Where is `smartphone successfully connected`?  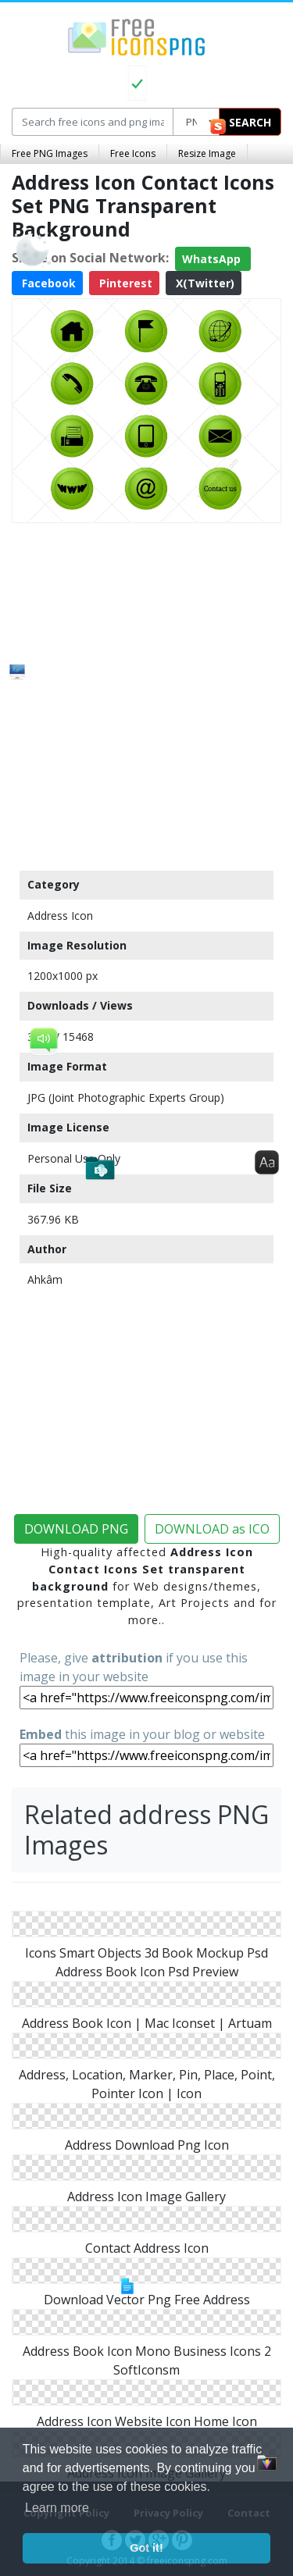 smartphone successfully connected is located at coordinates (137, 83).